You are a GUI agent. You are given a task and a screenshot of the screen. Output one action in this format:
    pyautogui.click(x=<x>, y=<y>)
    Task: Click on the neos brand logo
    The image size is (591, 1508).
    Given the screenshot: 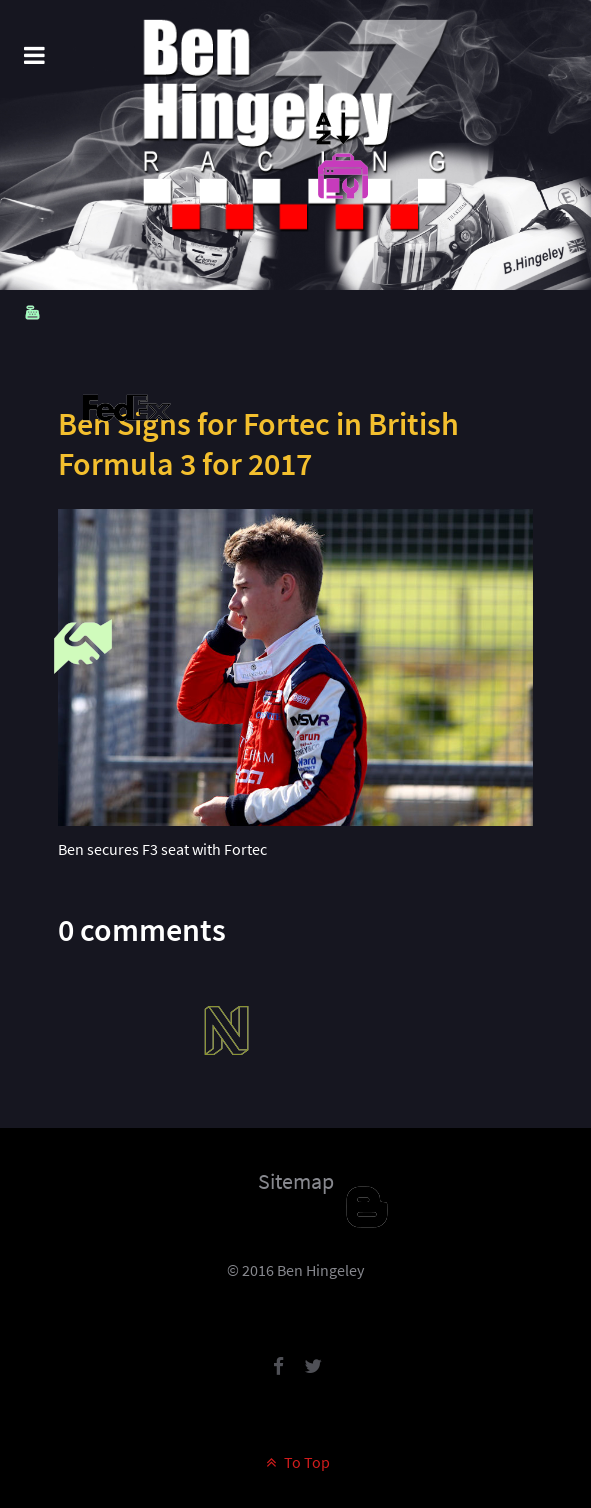 What is the action you would take?
    pyautogui.click(x=226, y=1030)
    